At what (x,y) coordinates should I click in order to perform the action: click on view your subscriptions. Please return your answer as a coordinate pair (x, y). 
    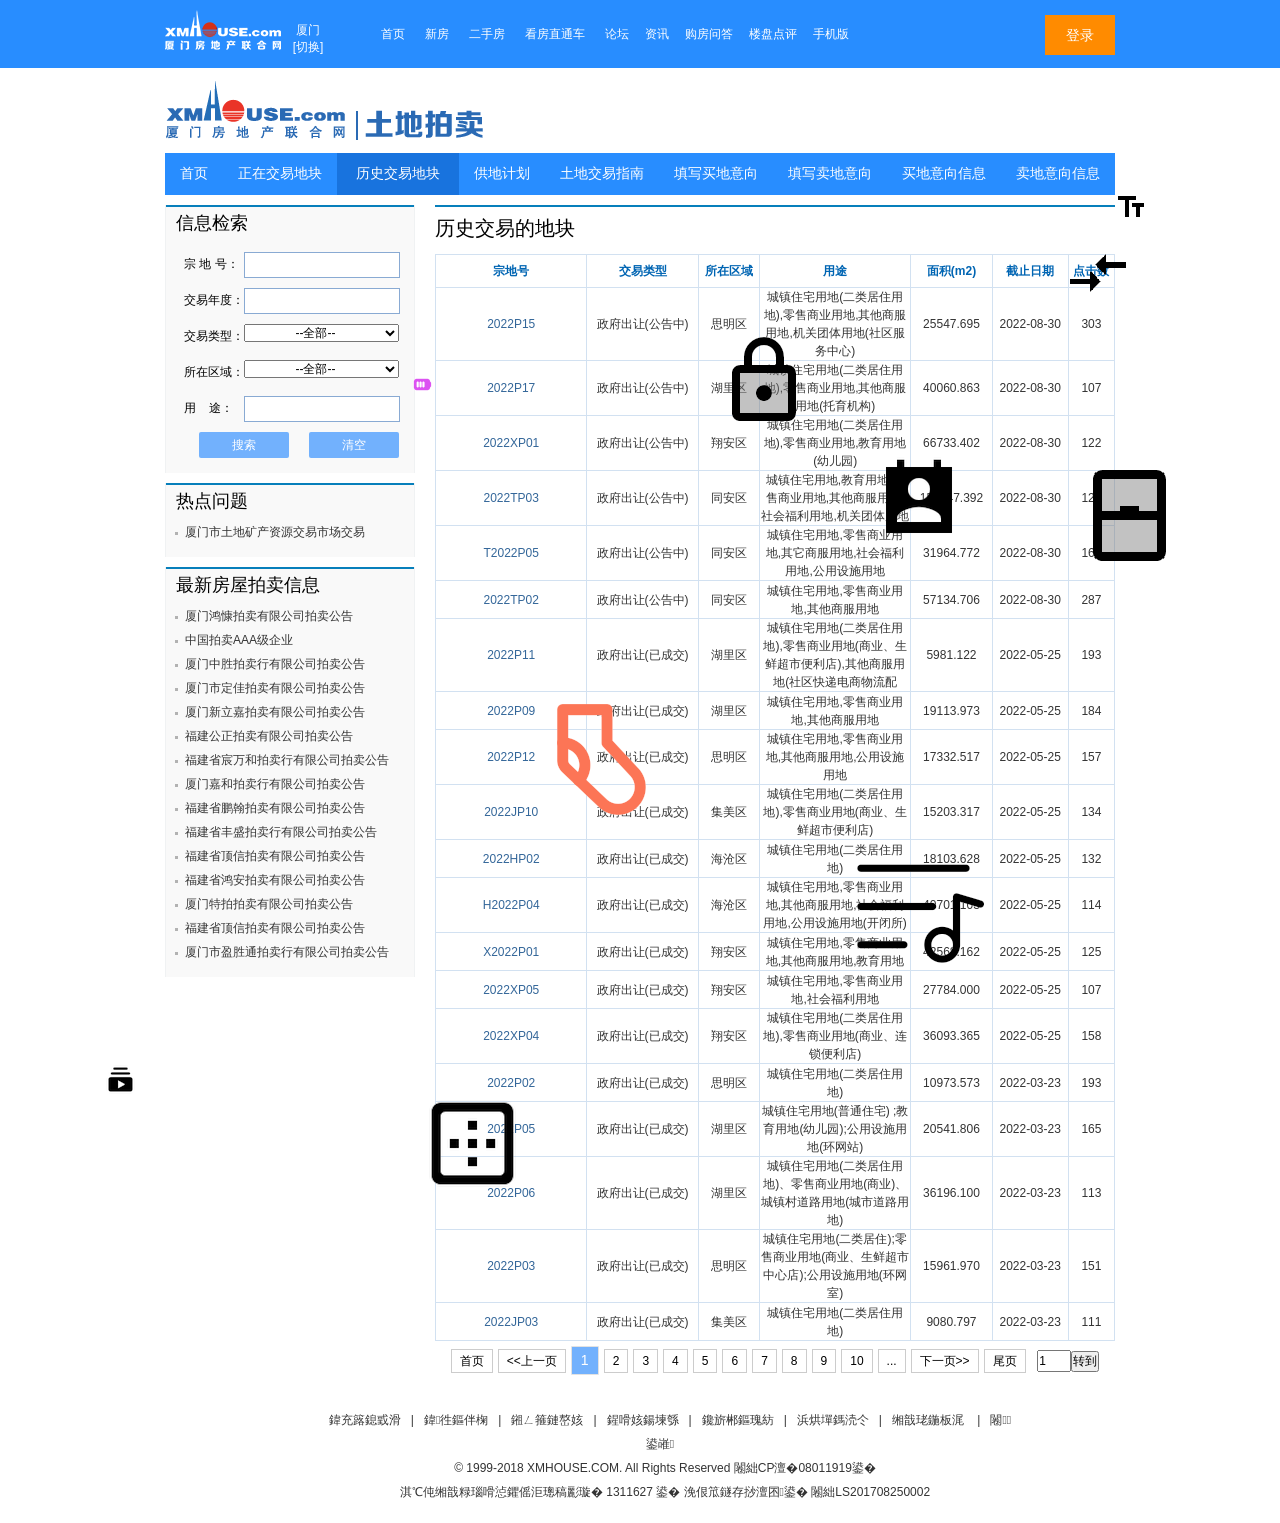
    Looking at the image, I should click on (120, 1079).